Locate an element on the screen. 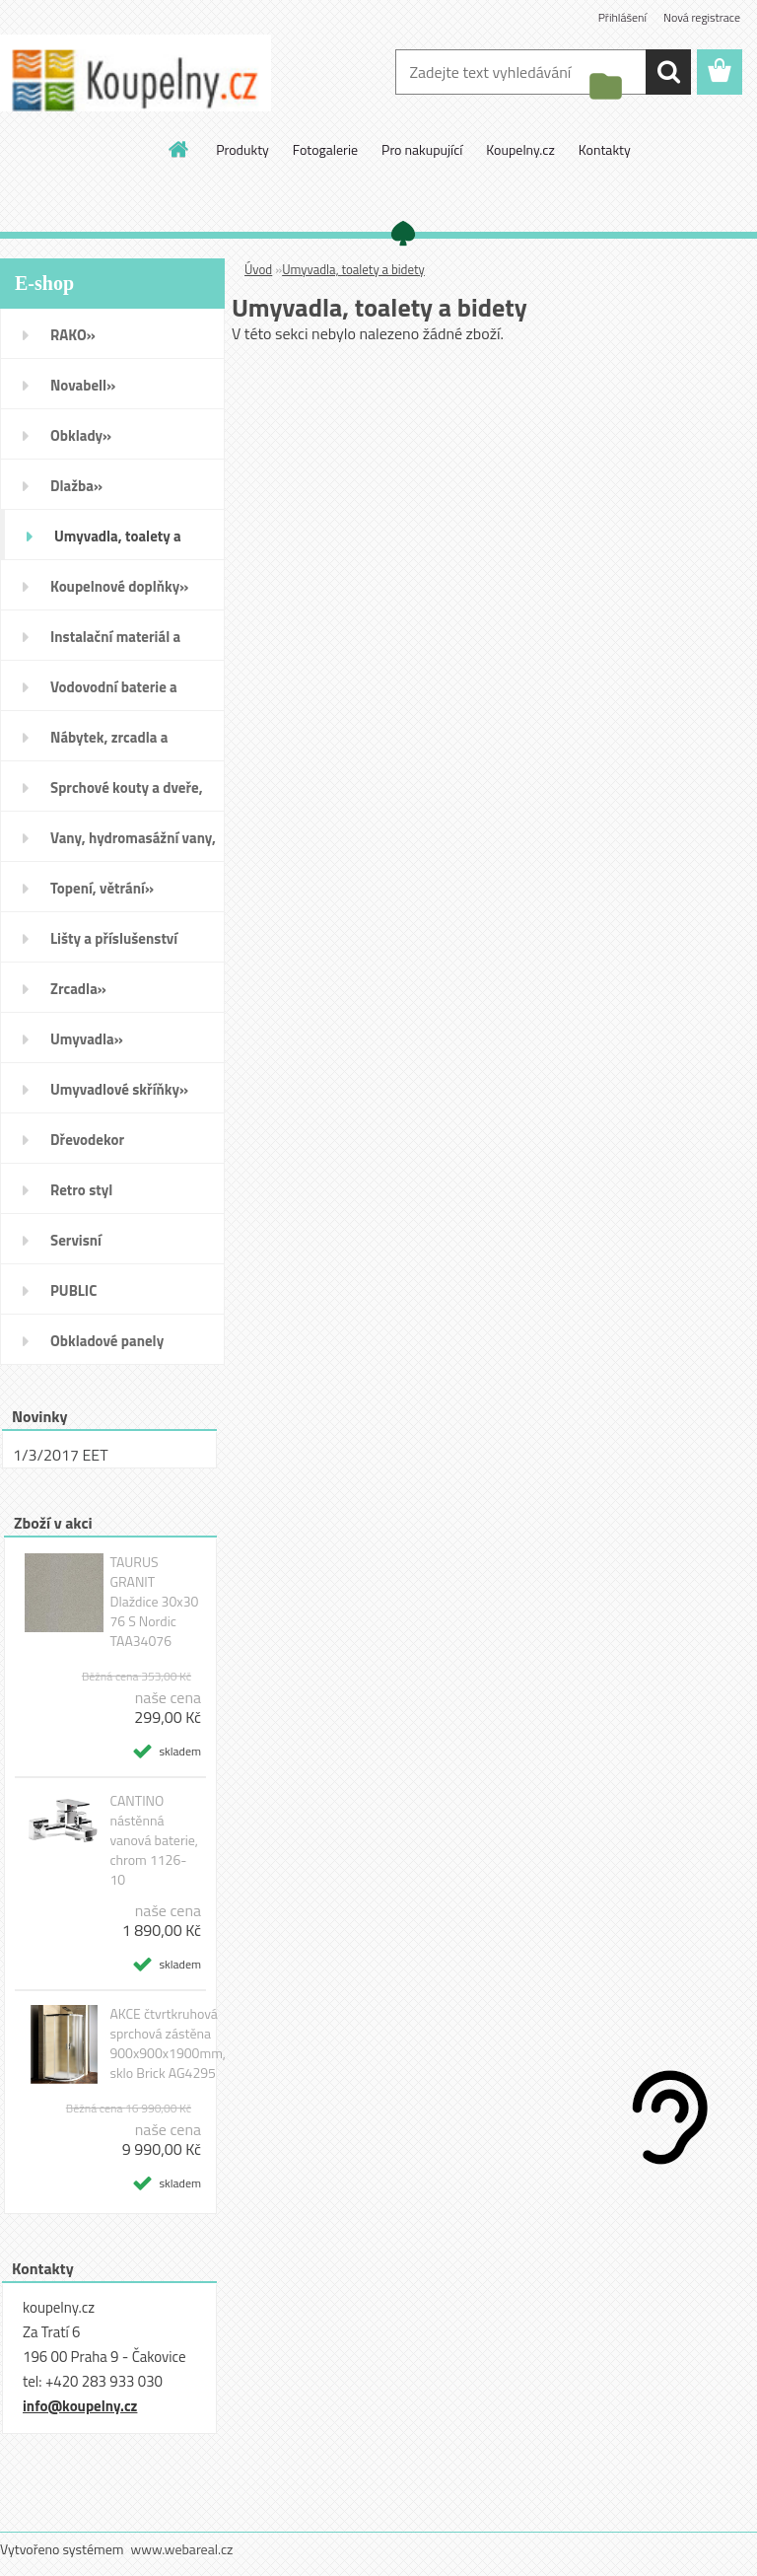 The height and width of the screenshot is (2576, 757). open folder to view contents is located at coordinates (605, 87).